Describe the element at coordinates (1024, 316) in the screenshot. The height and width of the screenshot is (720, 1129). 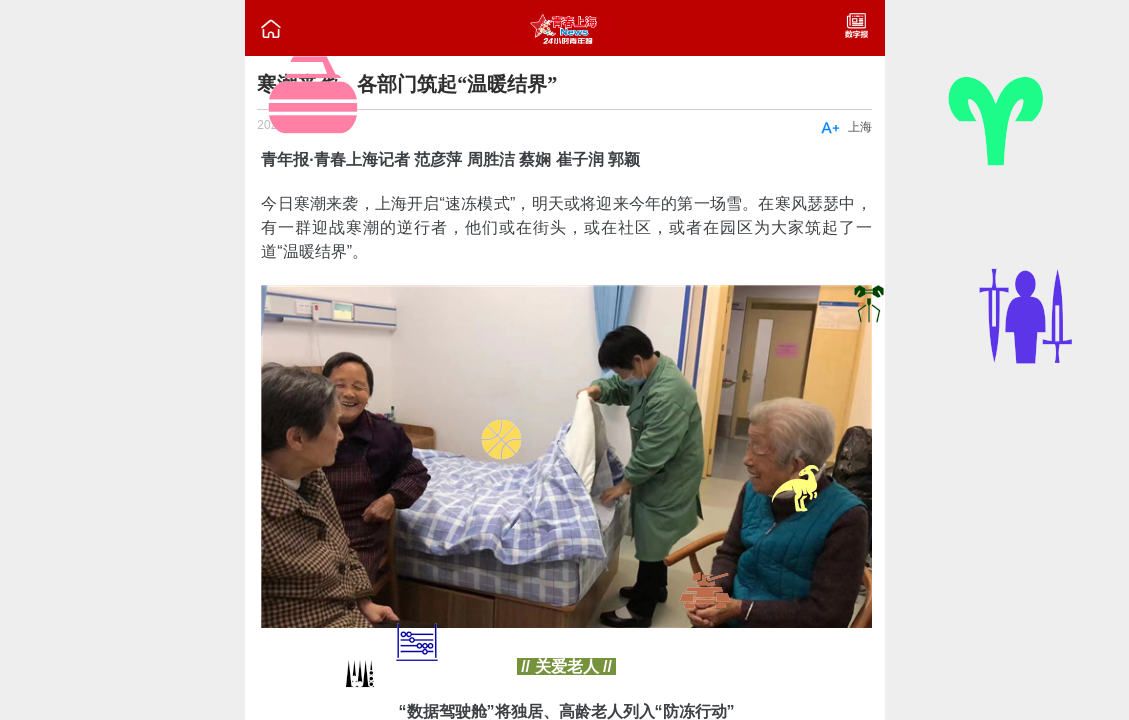
I see `select the master-of-arms character class` at that location.